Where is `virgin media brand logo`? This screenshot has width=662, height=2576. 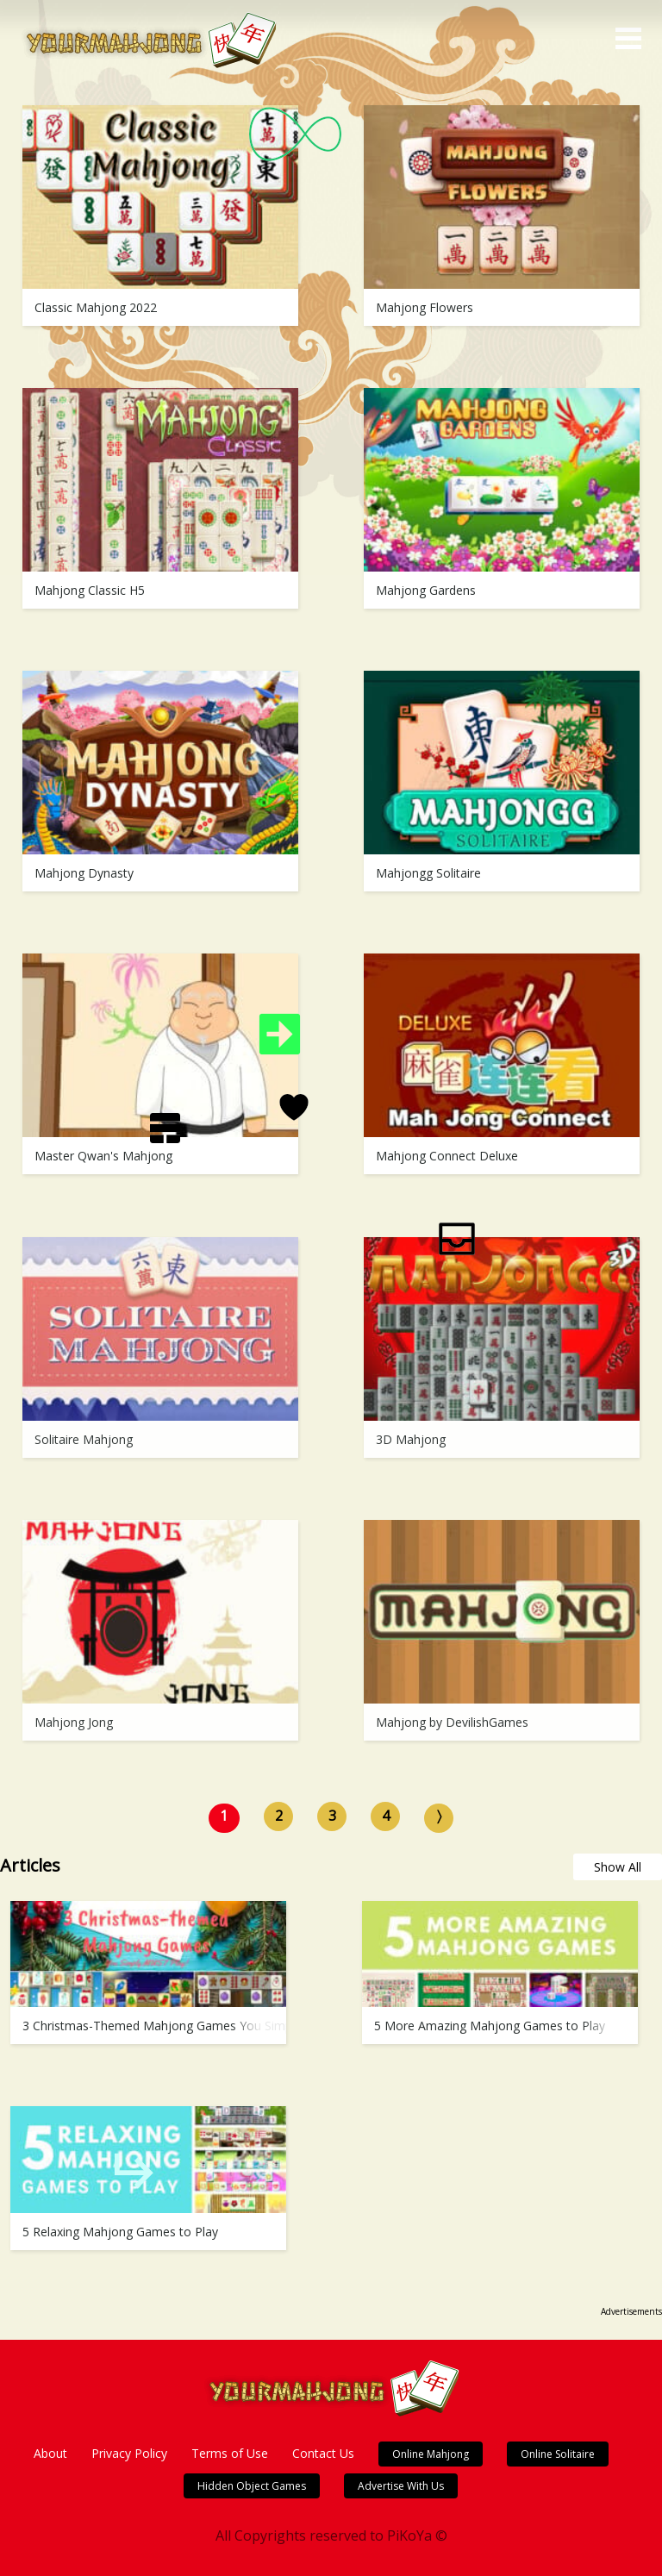
virgin media brand logo is located at coordinates (295, 134).